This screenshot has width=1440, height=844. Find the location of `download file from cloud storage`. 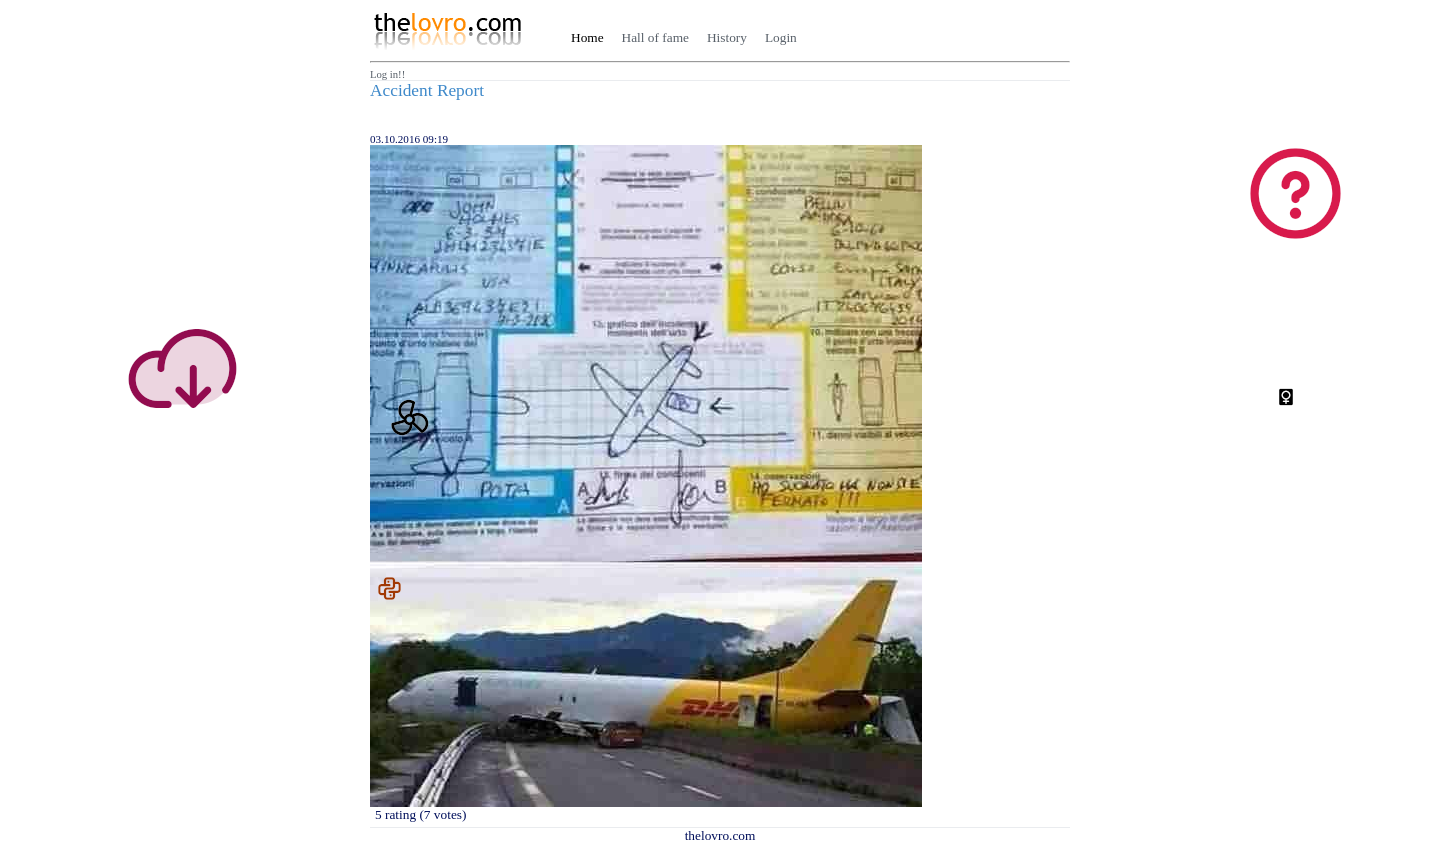

download file from cloud storage is located at coordinates (182, 368).